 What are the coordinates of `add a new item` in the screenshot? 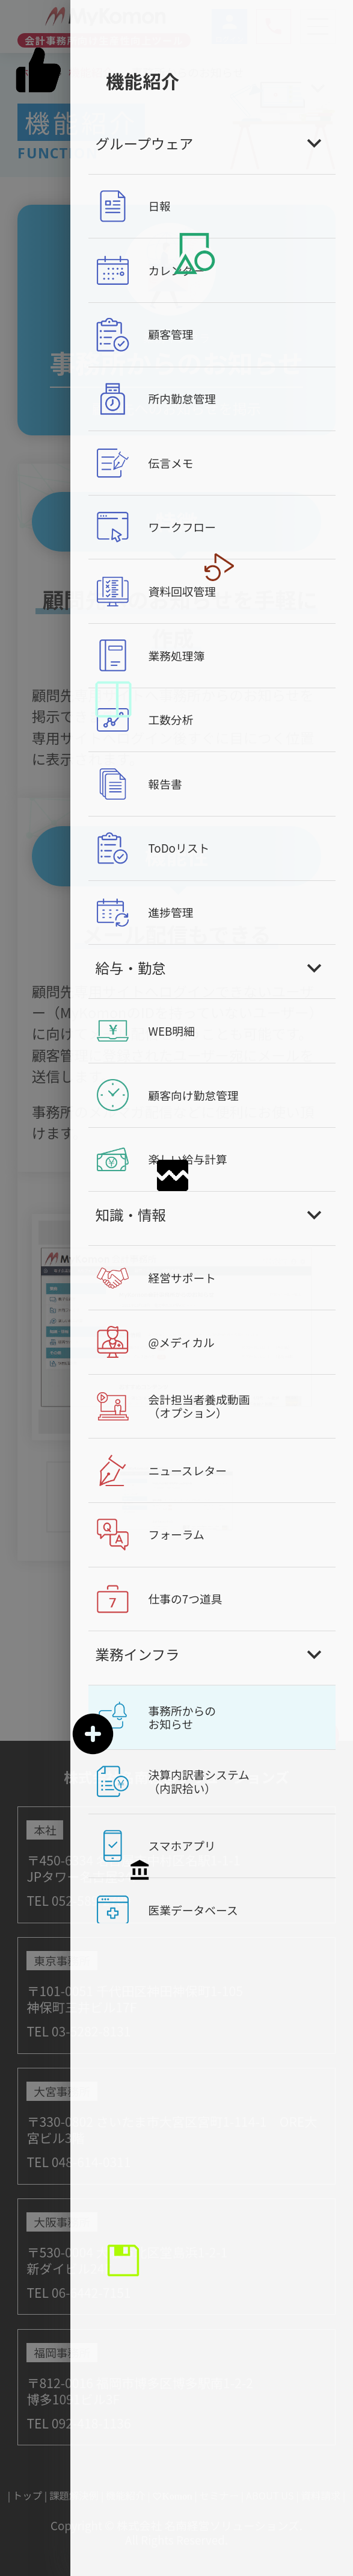 It's located at (93, 1734).